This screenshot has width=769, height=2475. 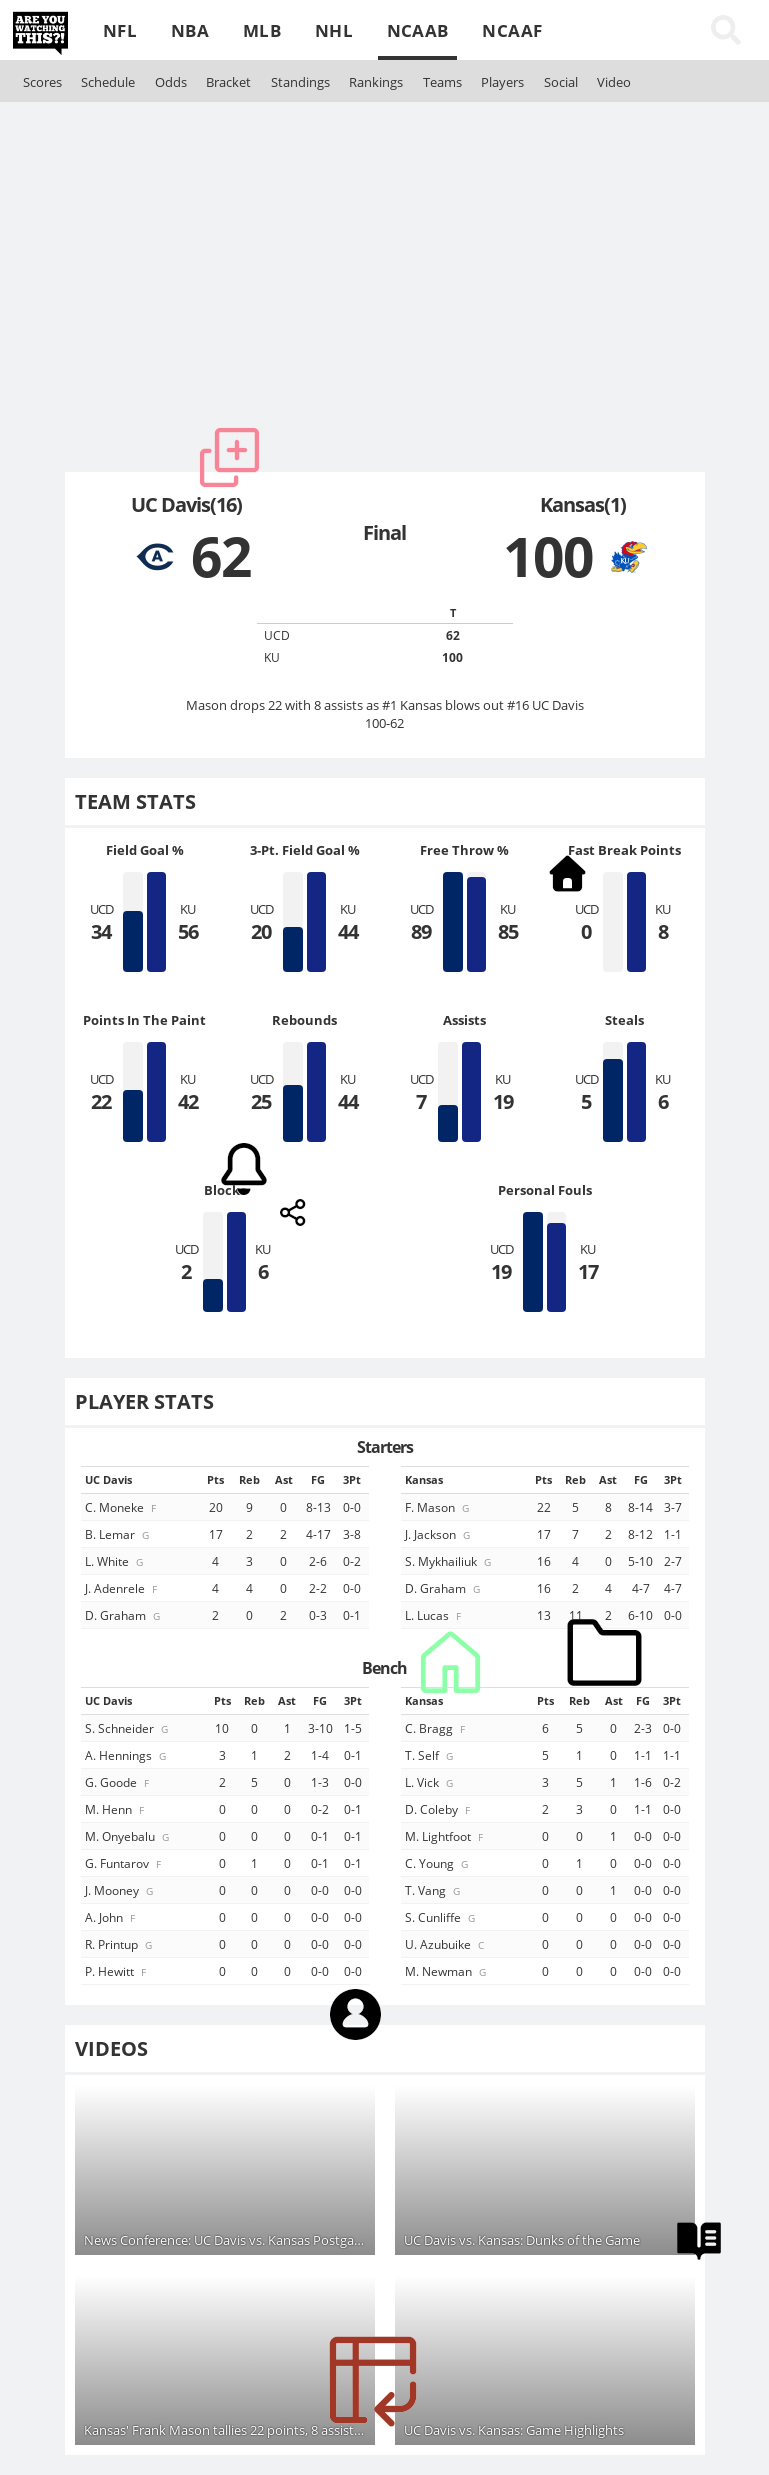 What do you see at coordinates (229, 457) in the screenshot?
I see `duplicate or copy this item` at bounding box center [229, 457].